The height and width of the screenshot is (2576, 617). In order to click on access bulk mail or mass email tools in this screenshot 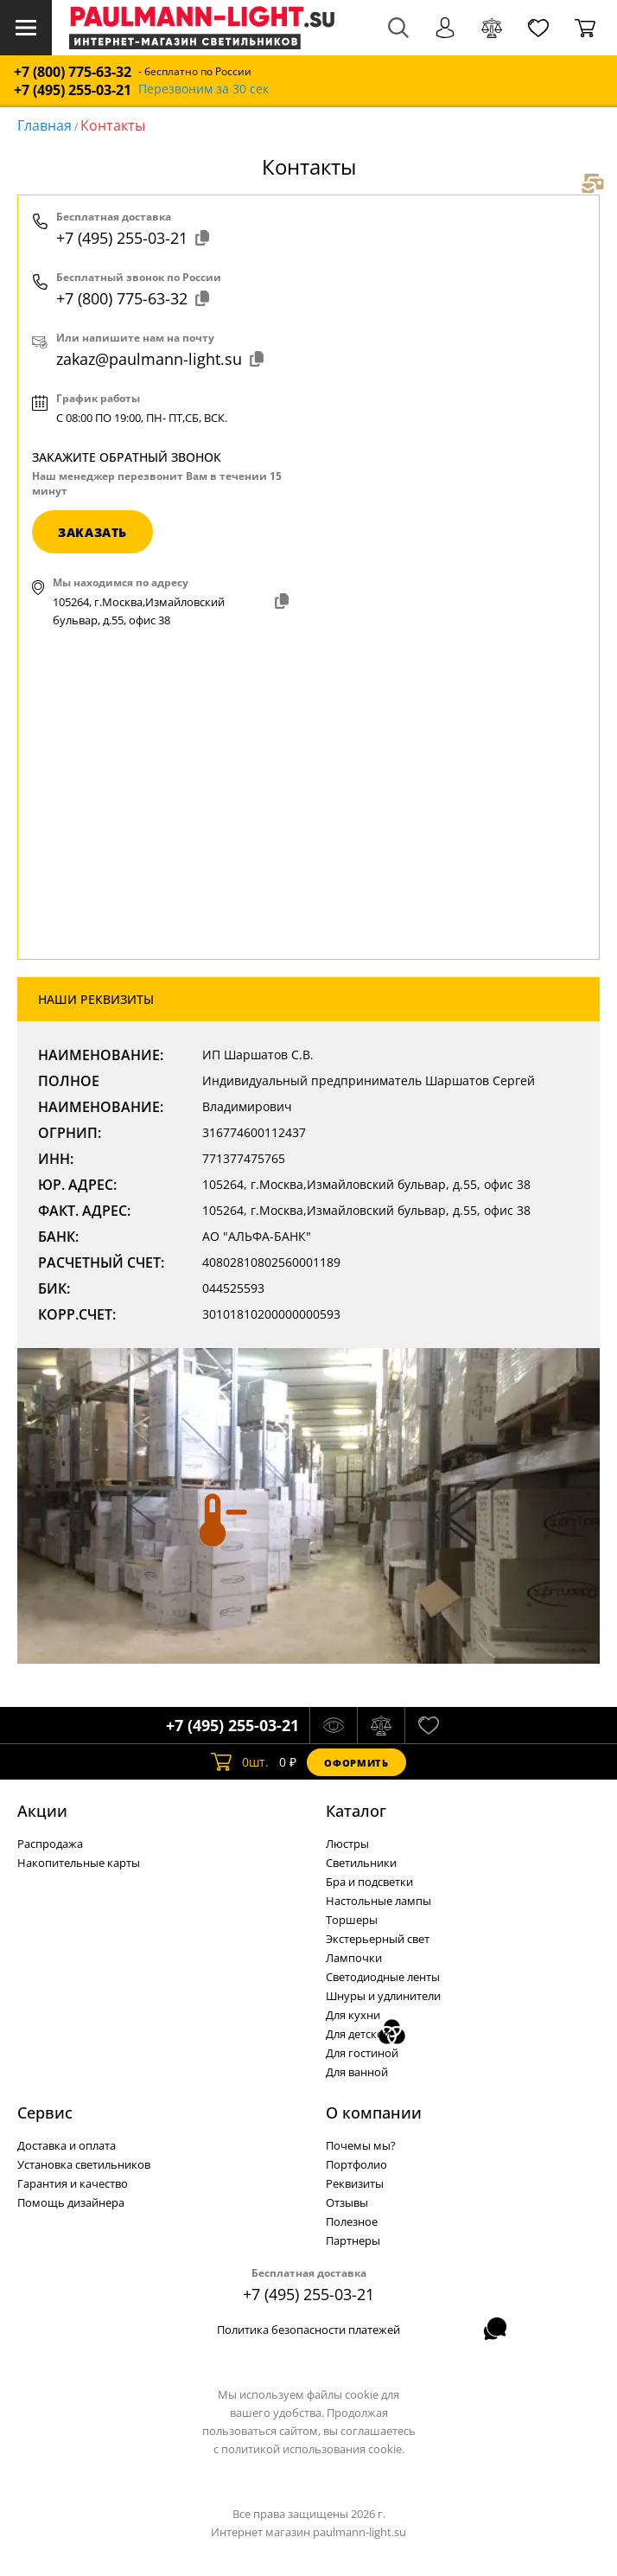, I will do `click(593, 183)`.